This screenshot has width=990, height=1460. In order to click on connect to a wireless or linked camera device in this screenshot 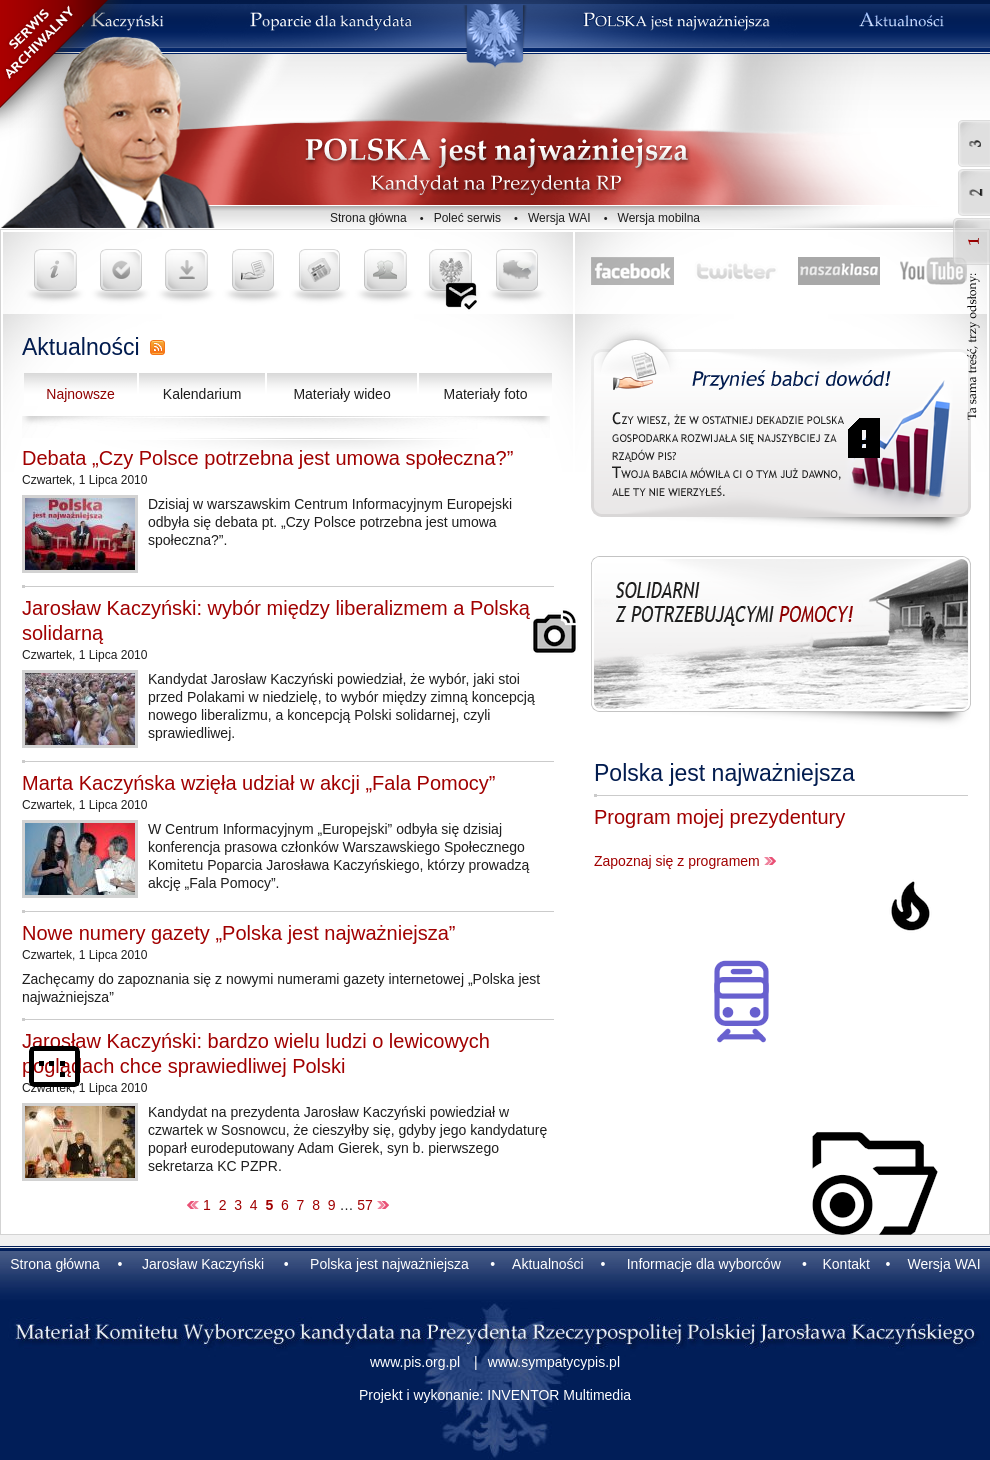, I will do `click(554, 631)`.